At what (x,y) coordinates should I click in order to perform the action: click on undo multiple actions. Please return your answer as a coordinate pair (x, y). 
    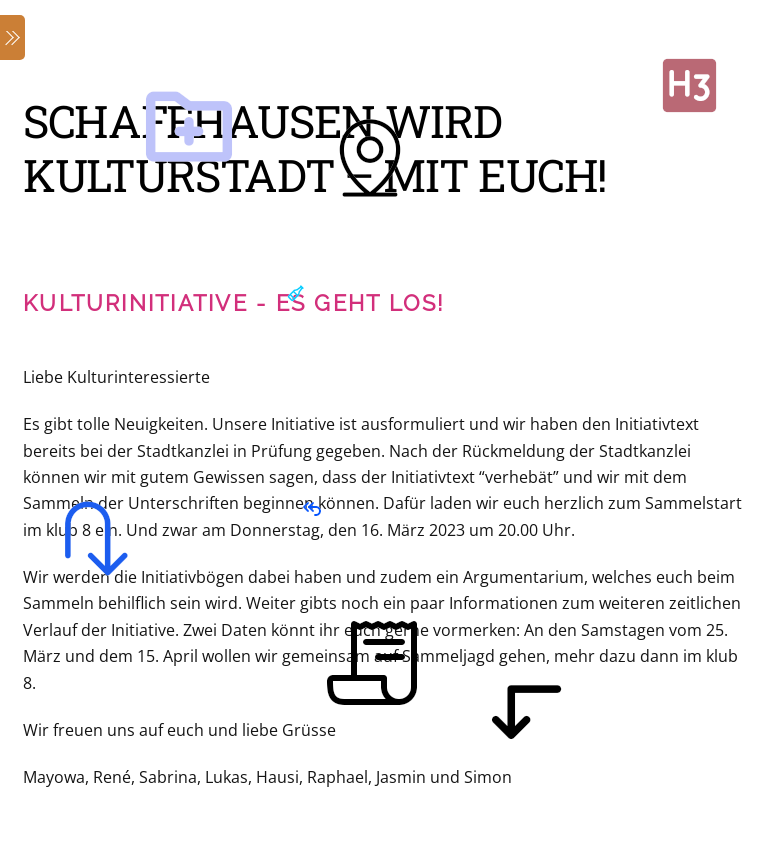
    Looking at the image, I should click on (312, 509).